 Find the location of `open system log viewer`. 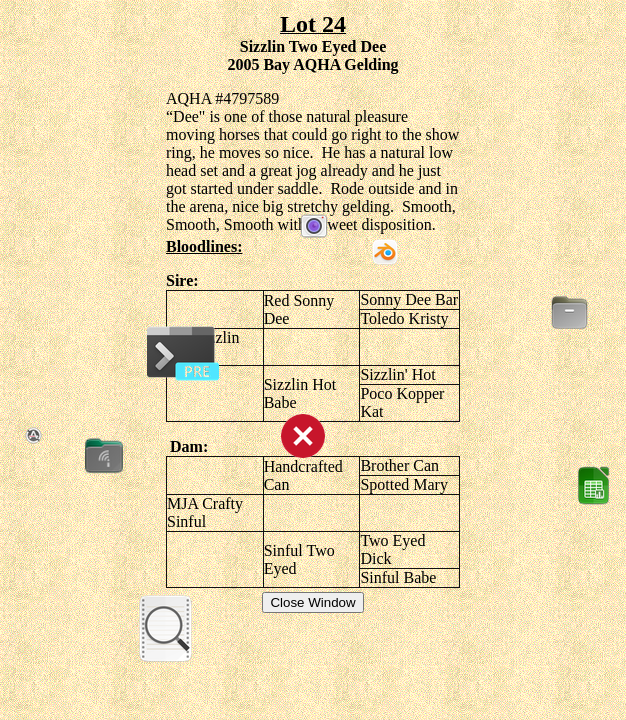

open system log viewer is located at coordinates (165, 628).